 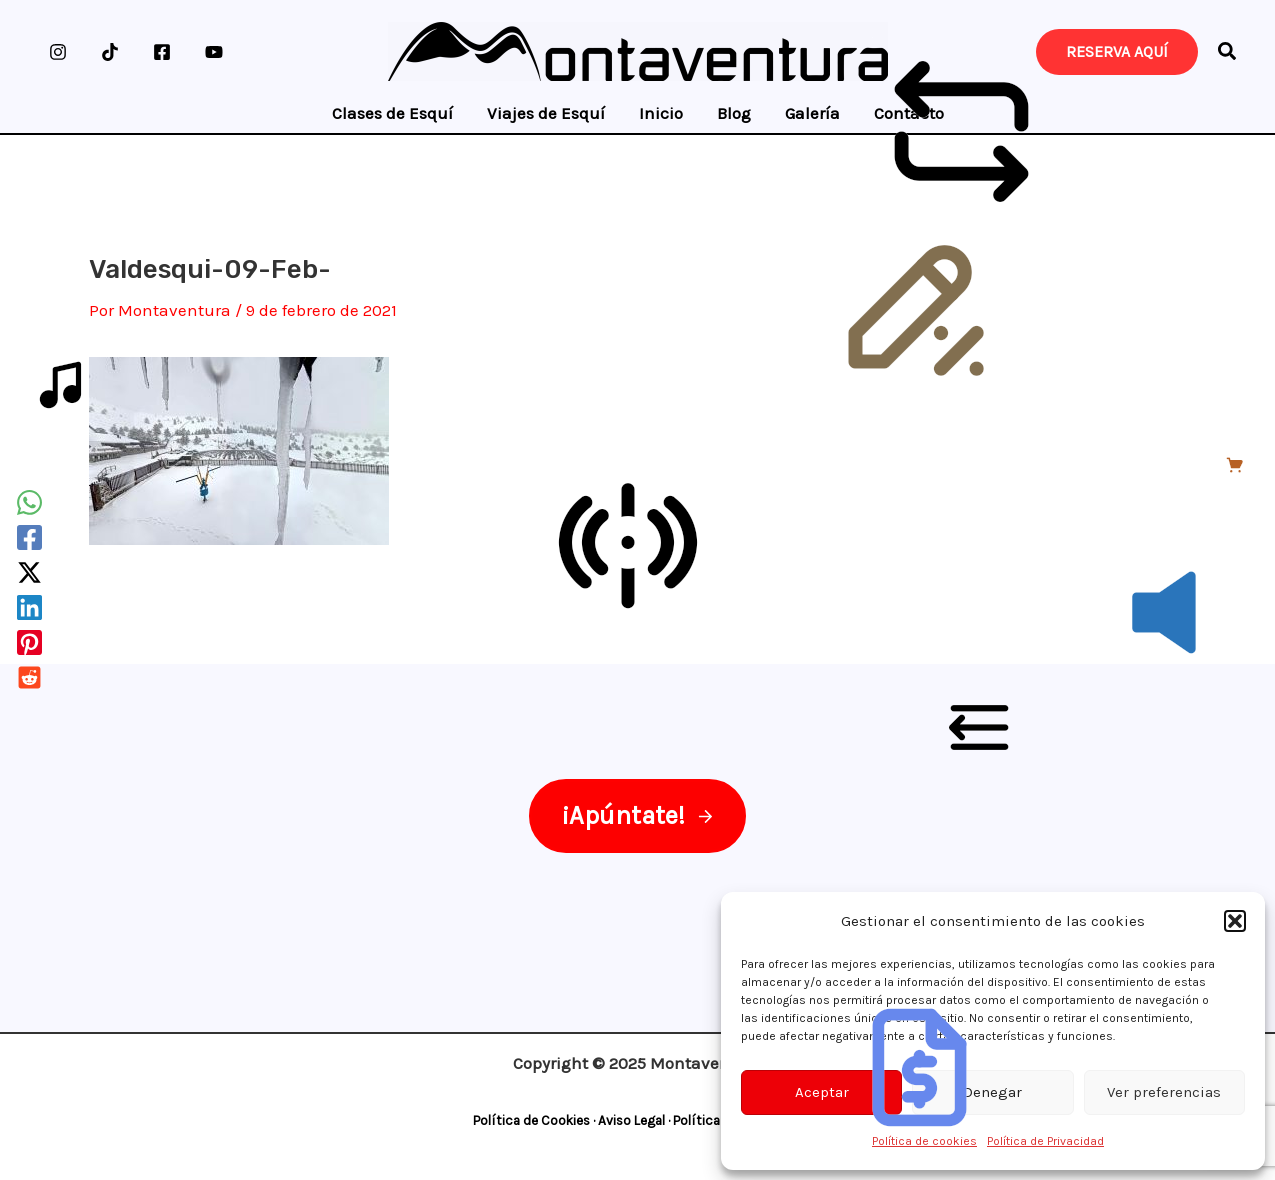 What do you see at coordinates (1168, 612) in the screenshot?
I see `mute or unmute audio` at bounding box center [1168, 612].